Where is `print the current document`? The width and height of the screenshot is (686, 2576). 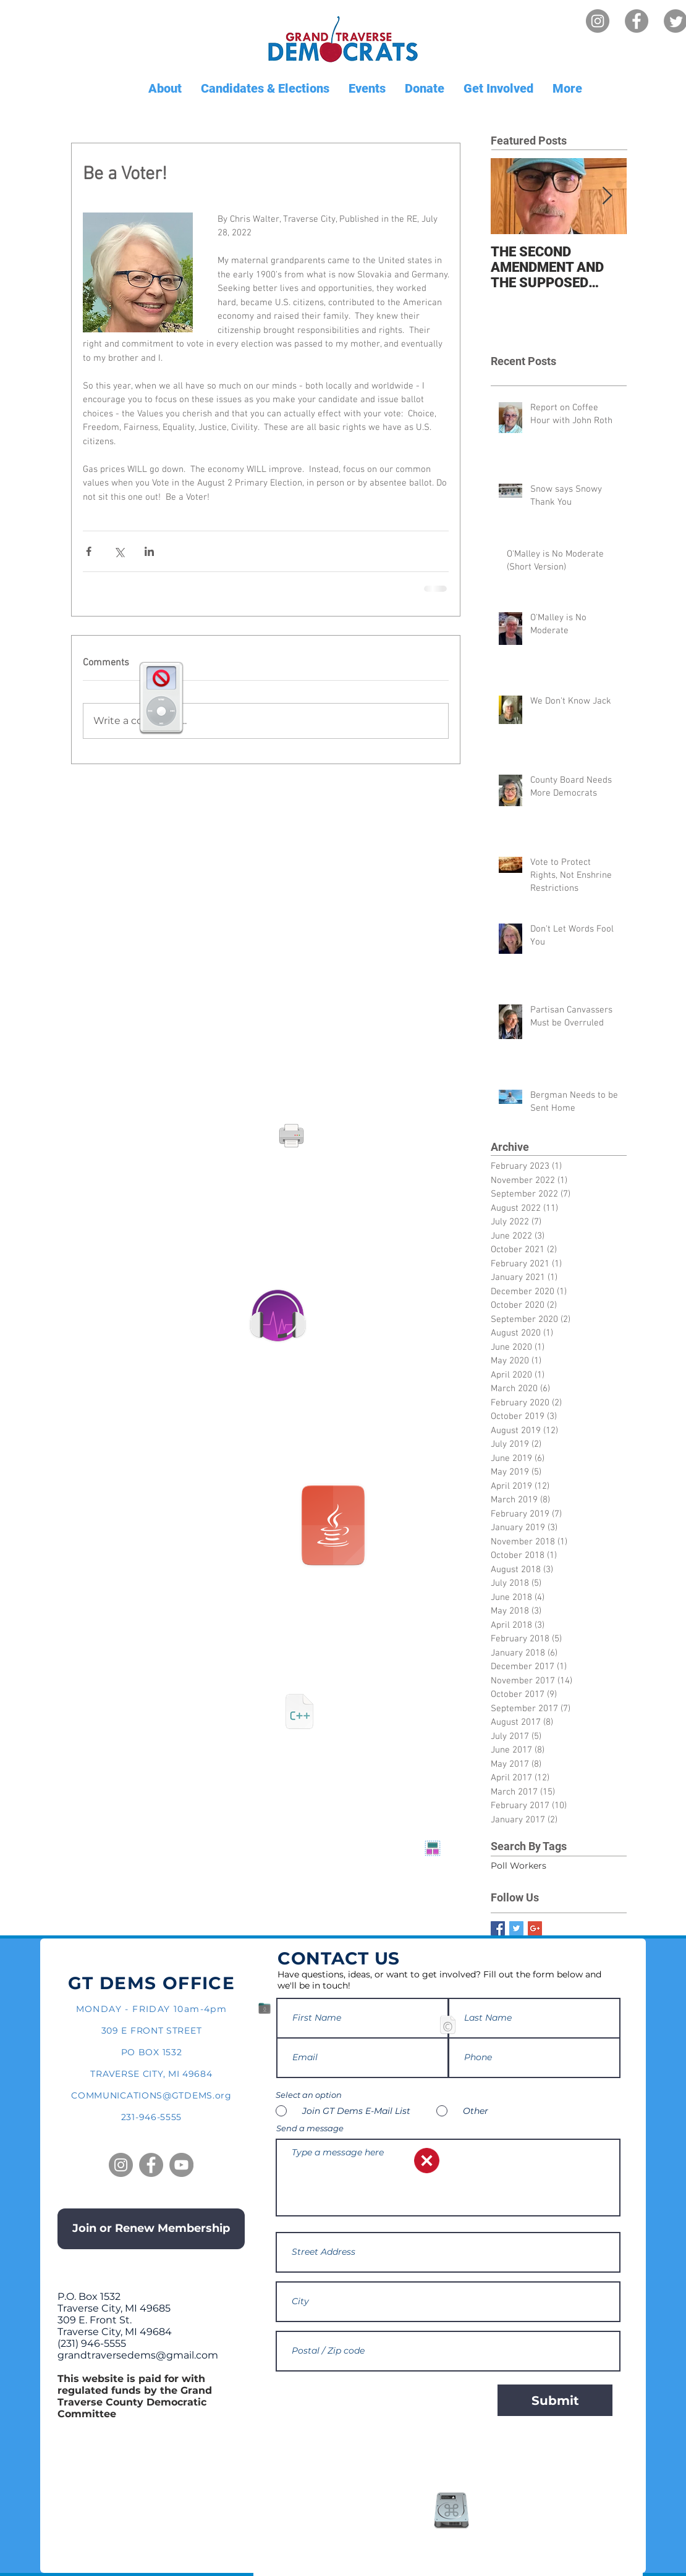
print the current document is located at coordinates (291, 1135).